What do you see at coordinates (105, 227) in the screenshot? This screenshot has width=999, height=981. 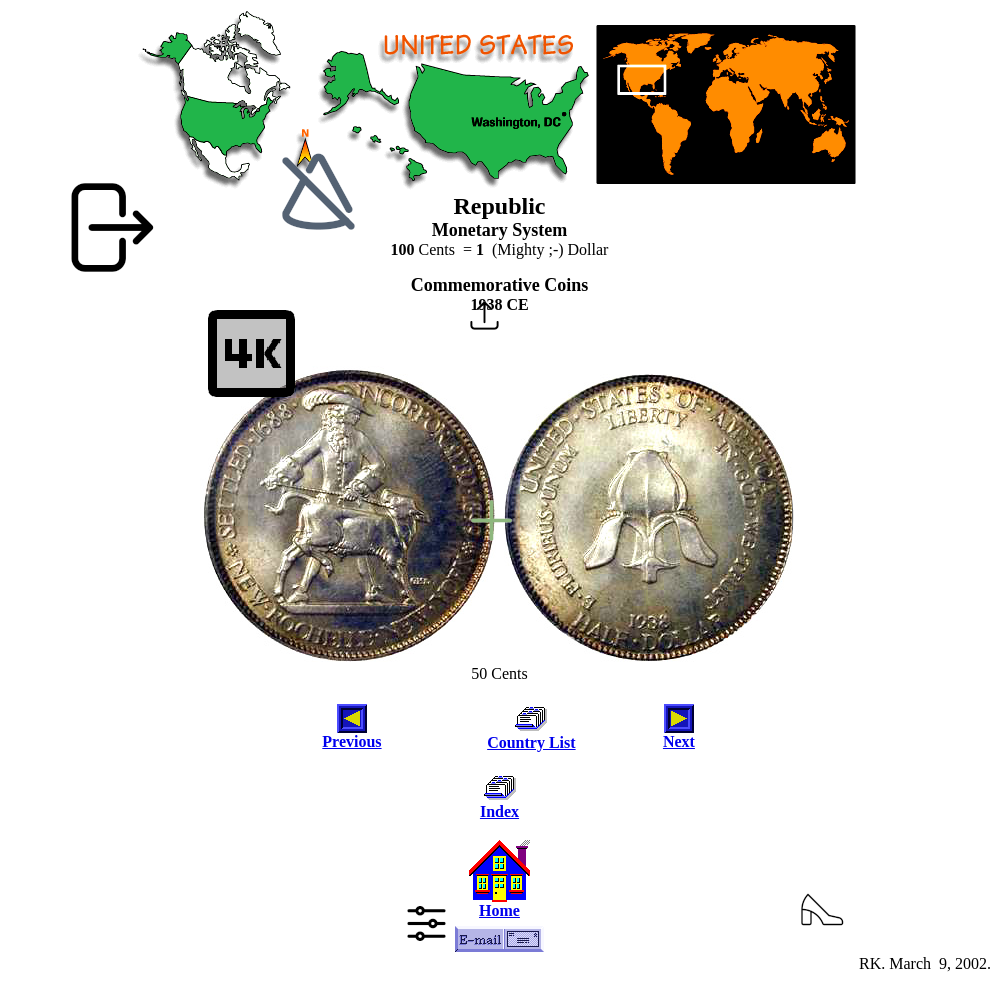 I see `log out of your account` at bounding box center [105, 227].